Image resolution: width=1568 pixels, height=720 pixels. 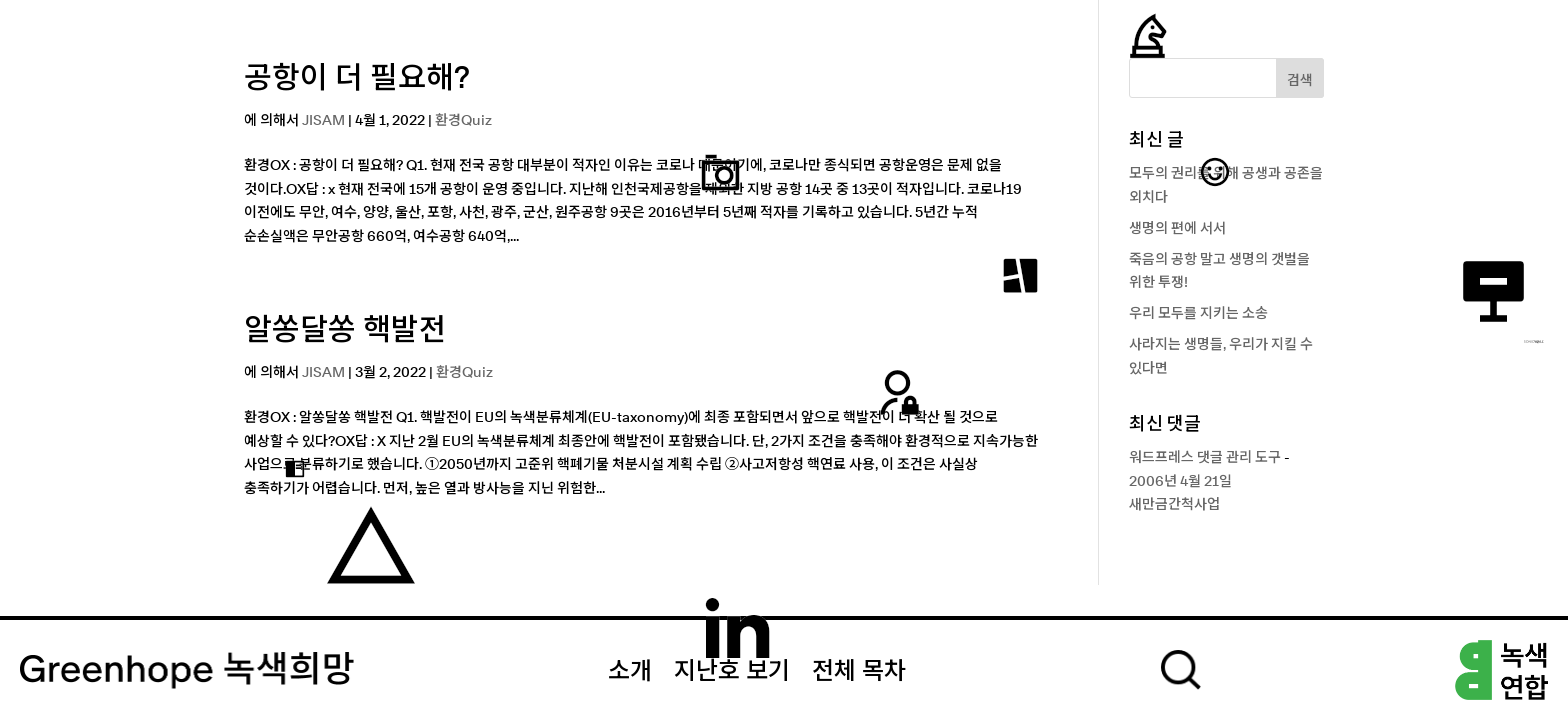 I want to click on sonicwall network security branding, so click(x=1534, y=342).